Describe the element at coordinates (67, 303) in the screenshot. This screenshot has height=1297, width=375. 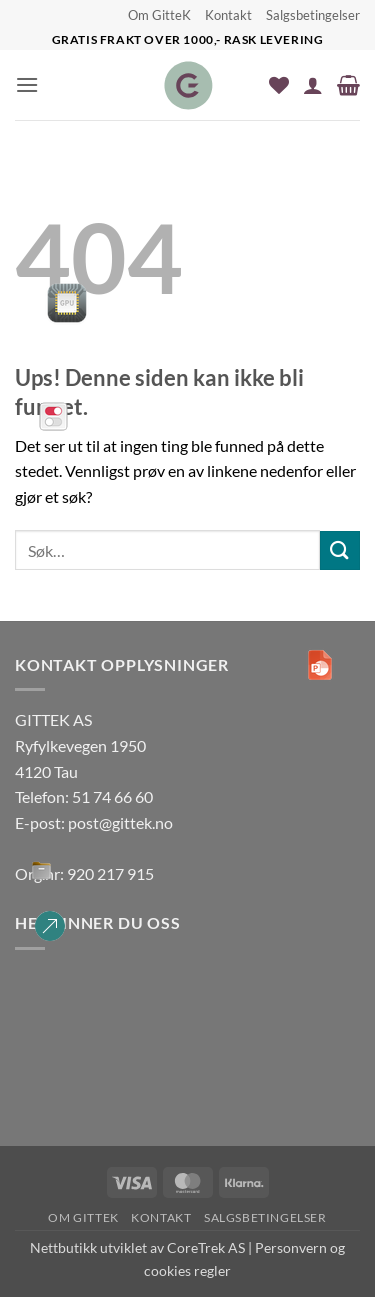
I see `open graphics card driver settings` at that location.